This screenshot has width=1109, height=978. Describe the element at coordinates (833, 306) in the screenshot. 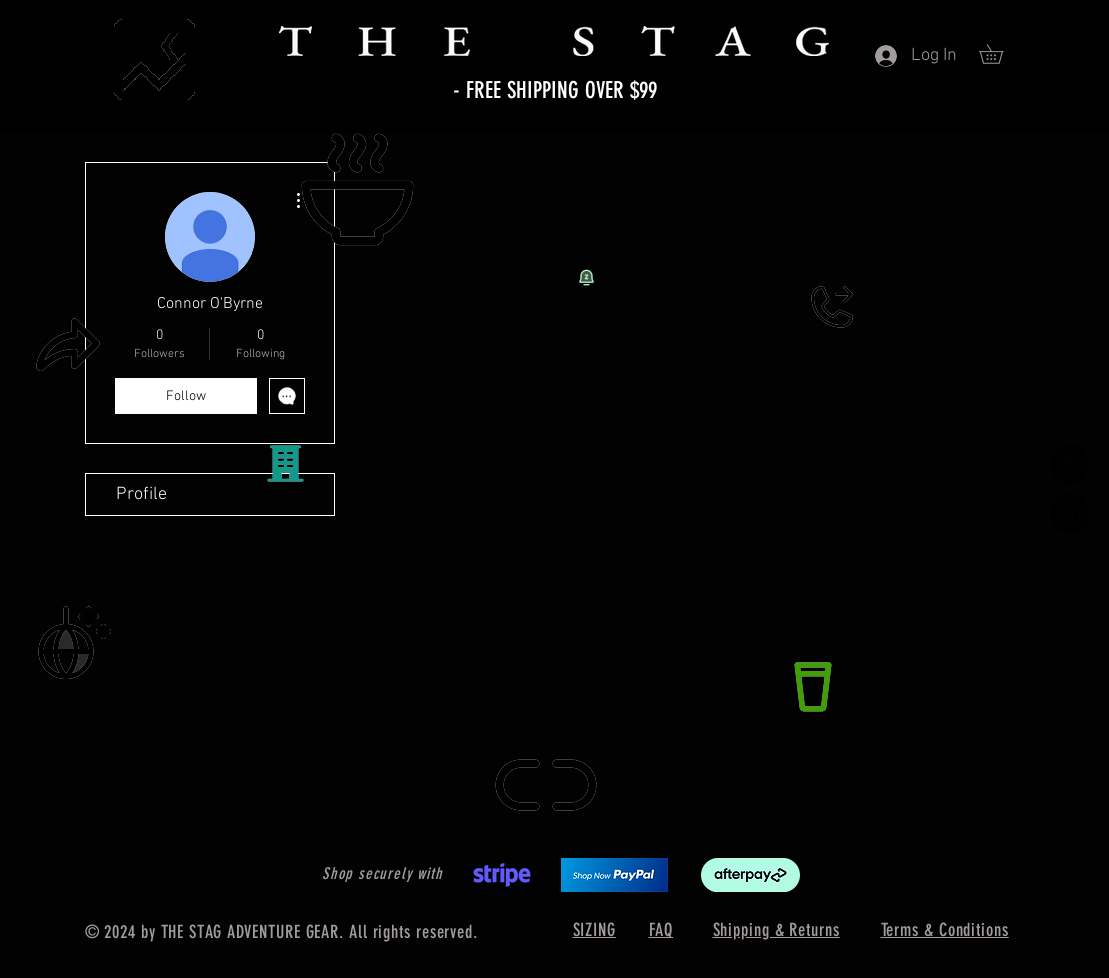

I see `transfer an active call` at that location.